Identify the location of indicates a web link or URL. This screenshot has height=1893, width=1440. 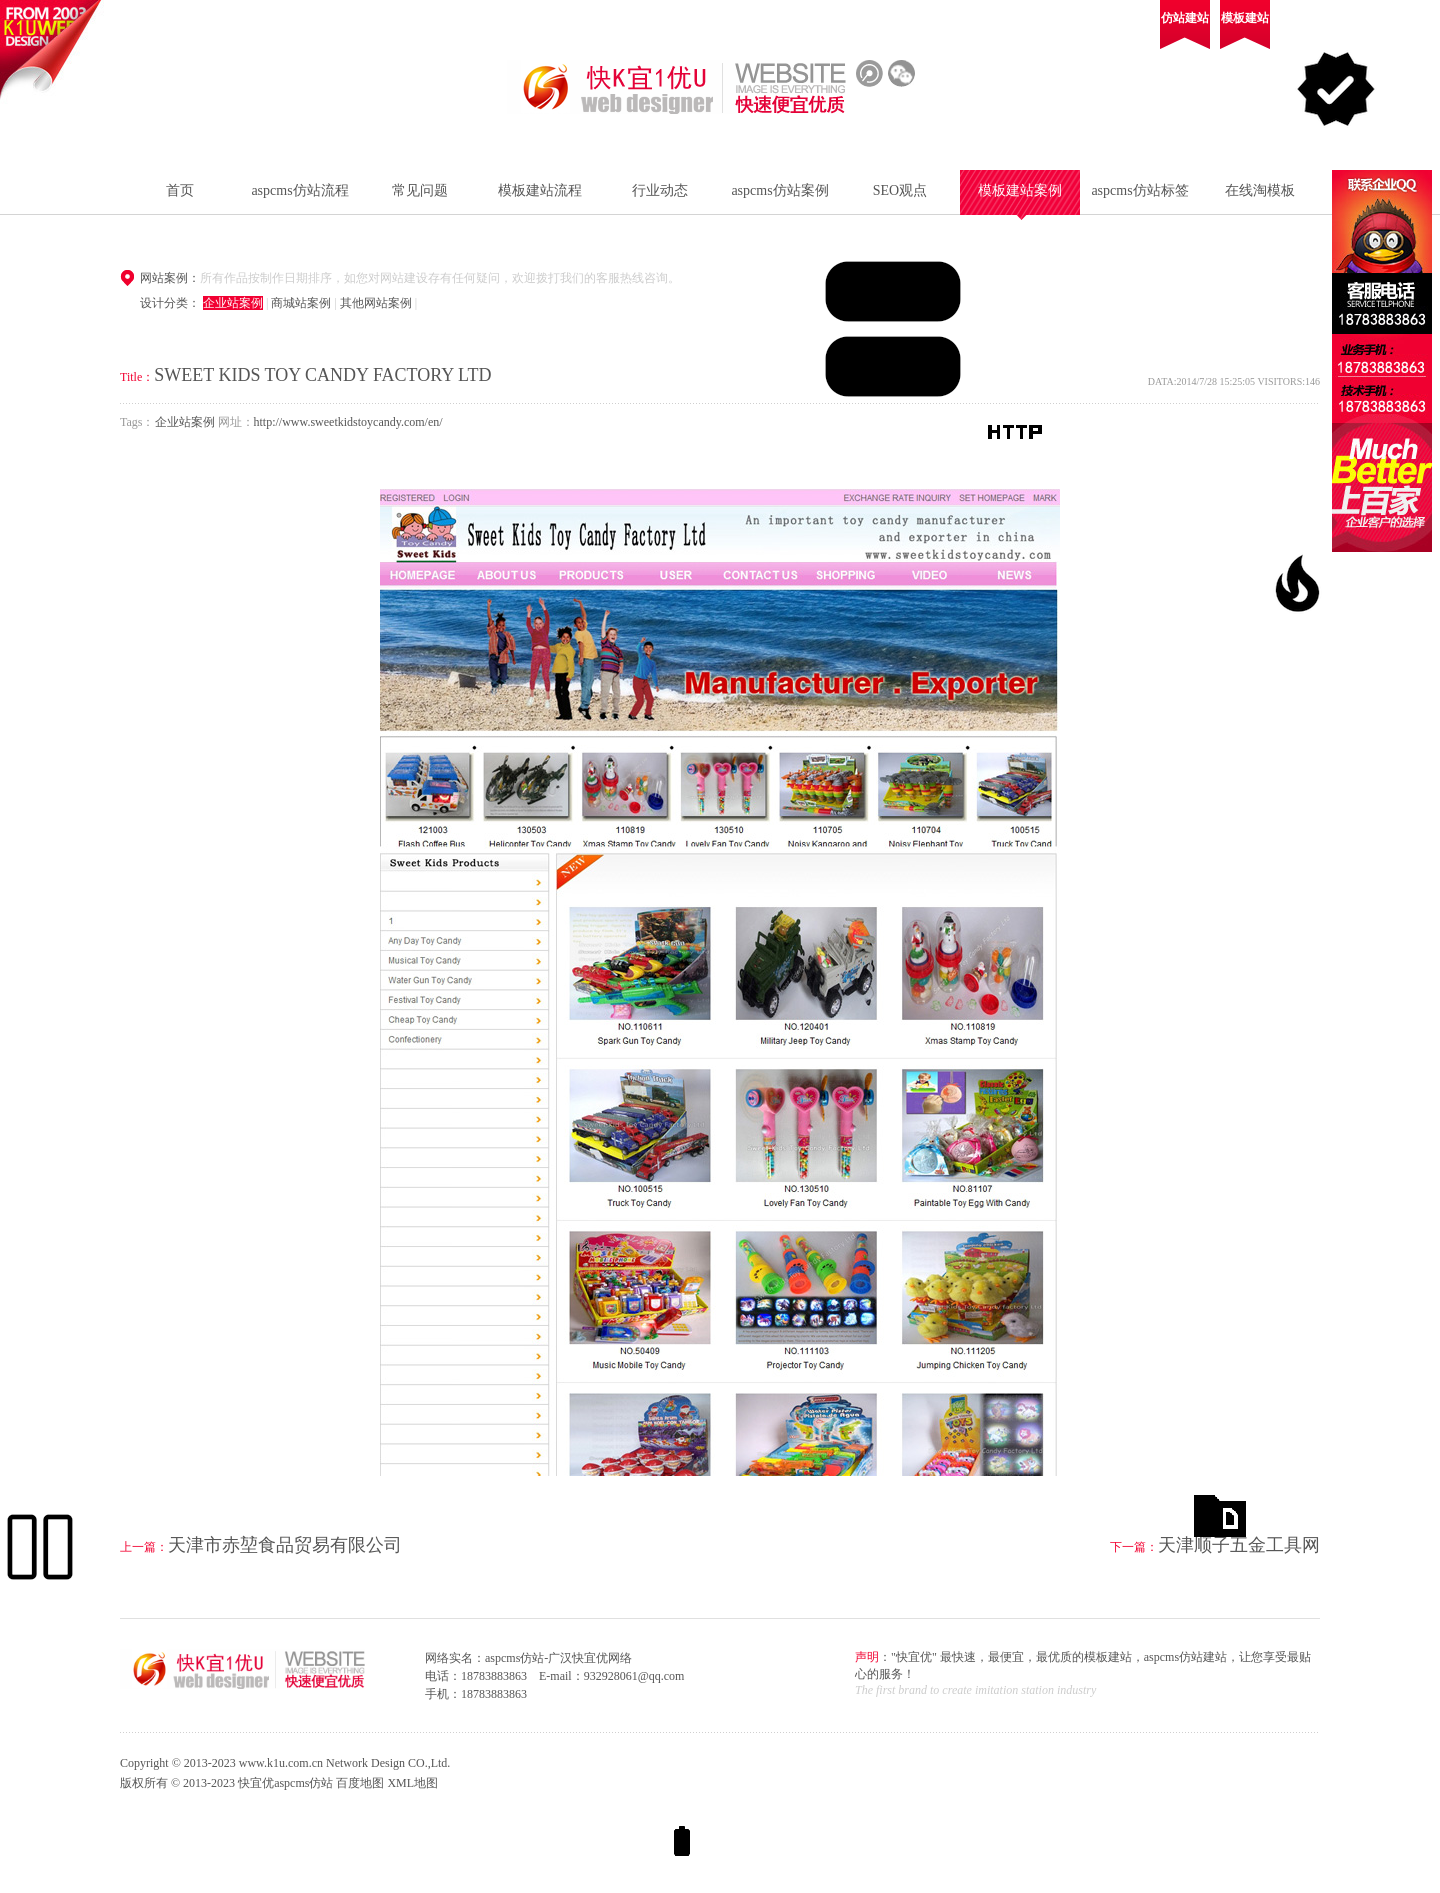
(1015, 432).